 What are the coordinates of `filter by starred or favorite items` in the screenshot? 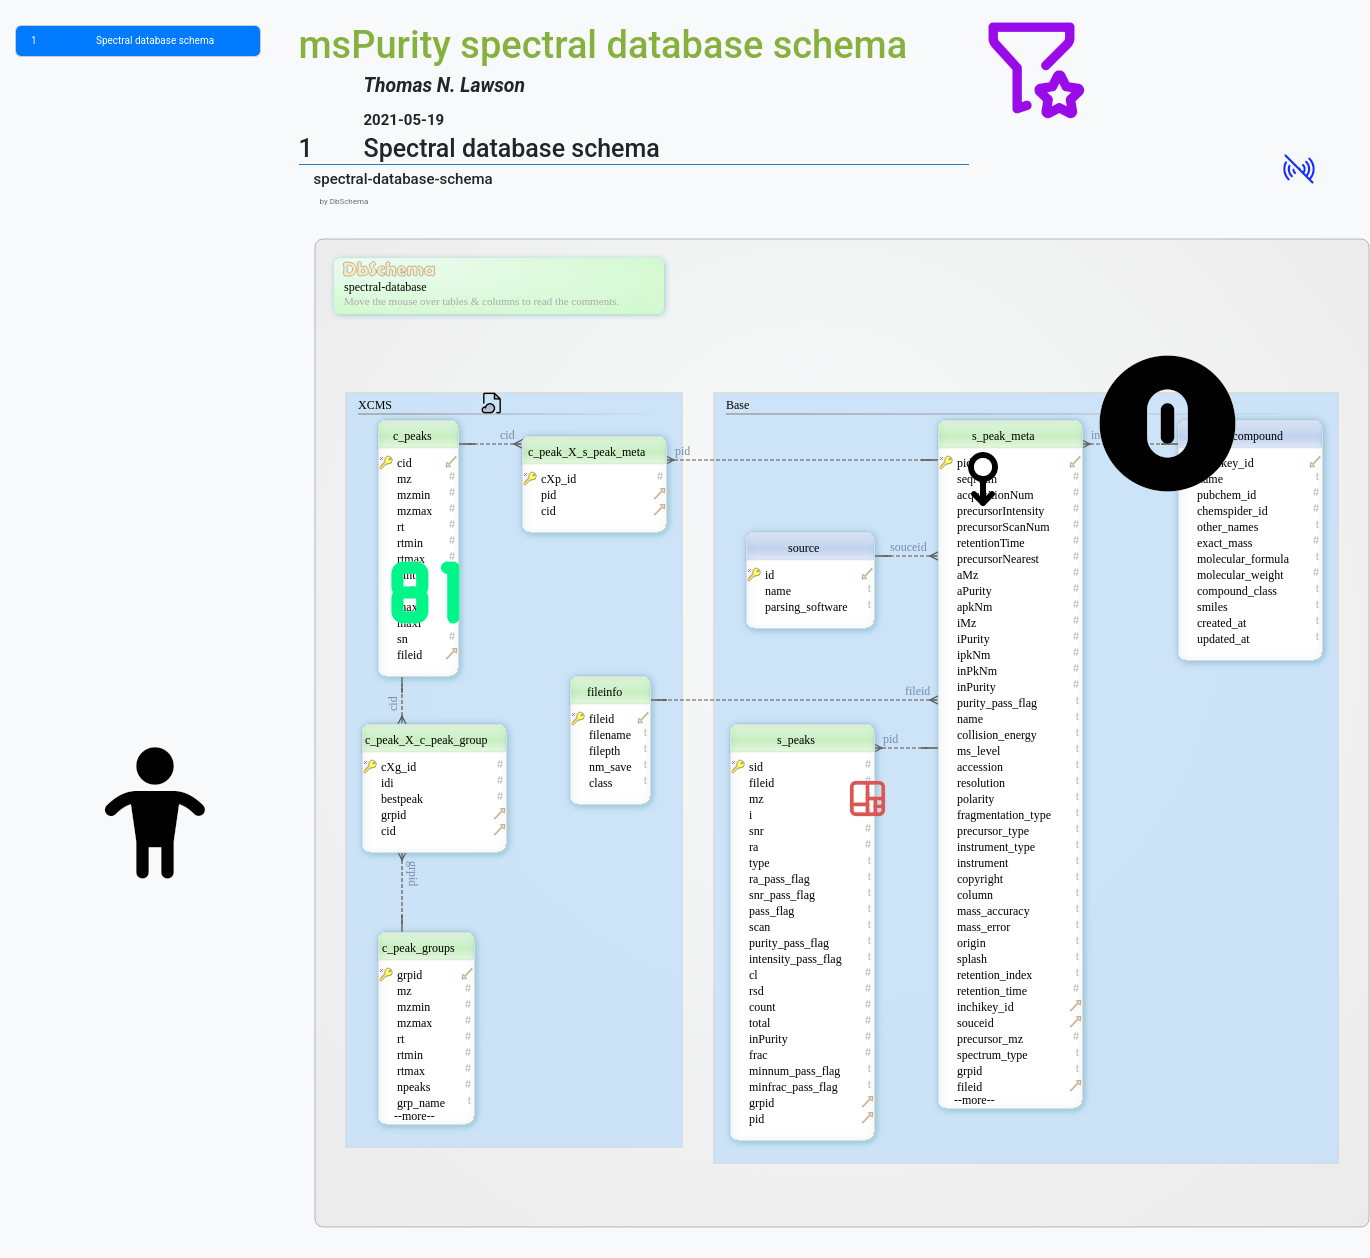 It's located at (1031, 65).